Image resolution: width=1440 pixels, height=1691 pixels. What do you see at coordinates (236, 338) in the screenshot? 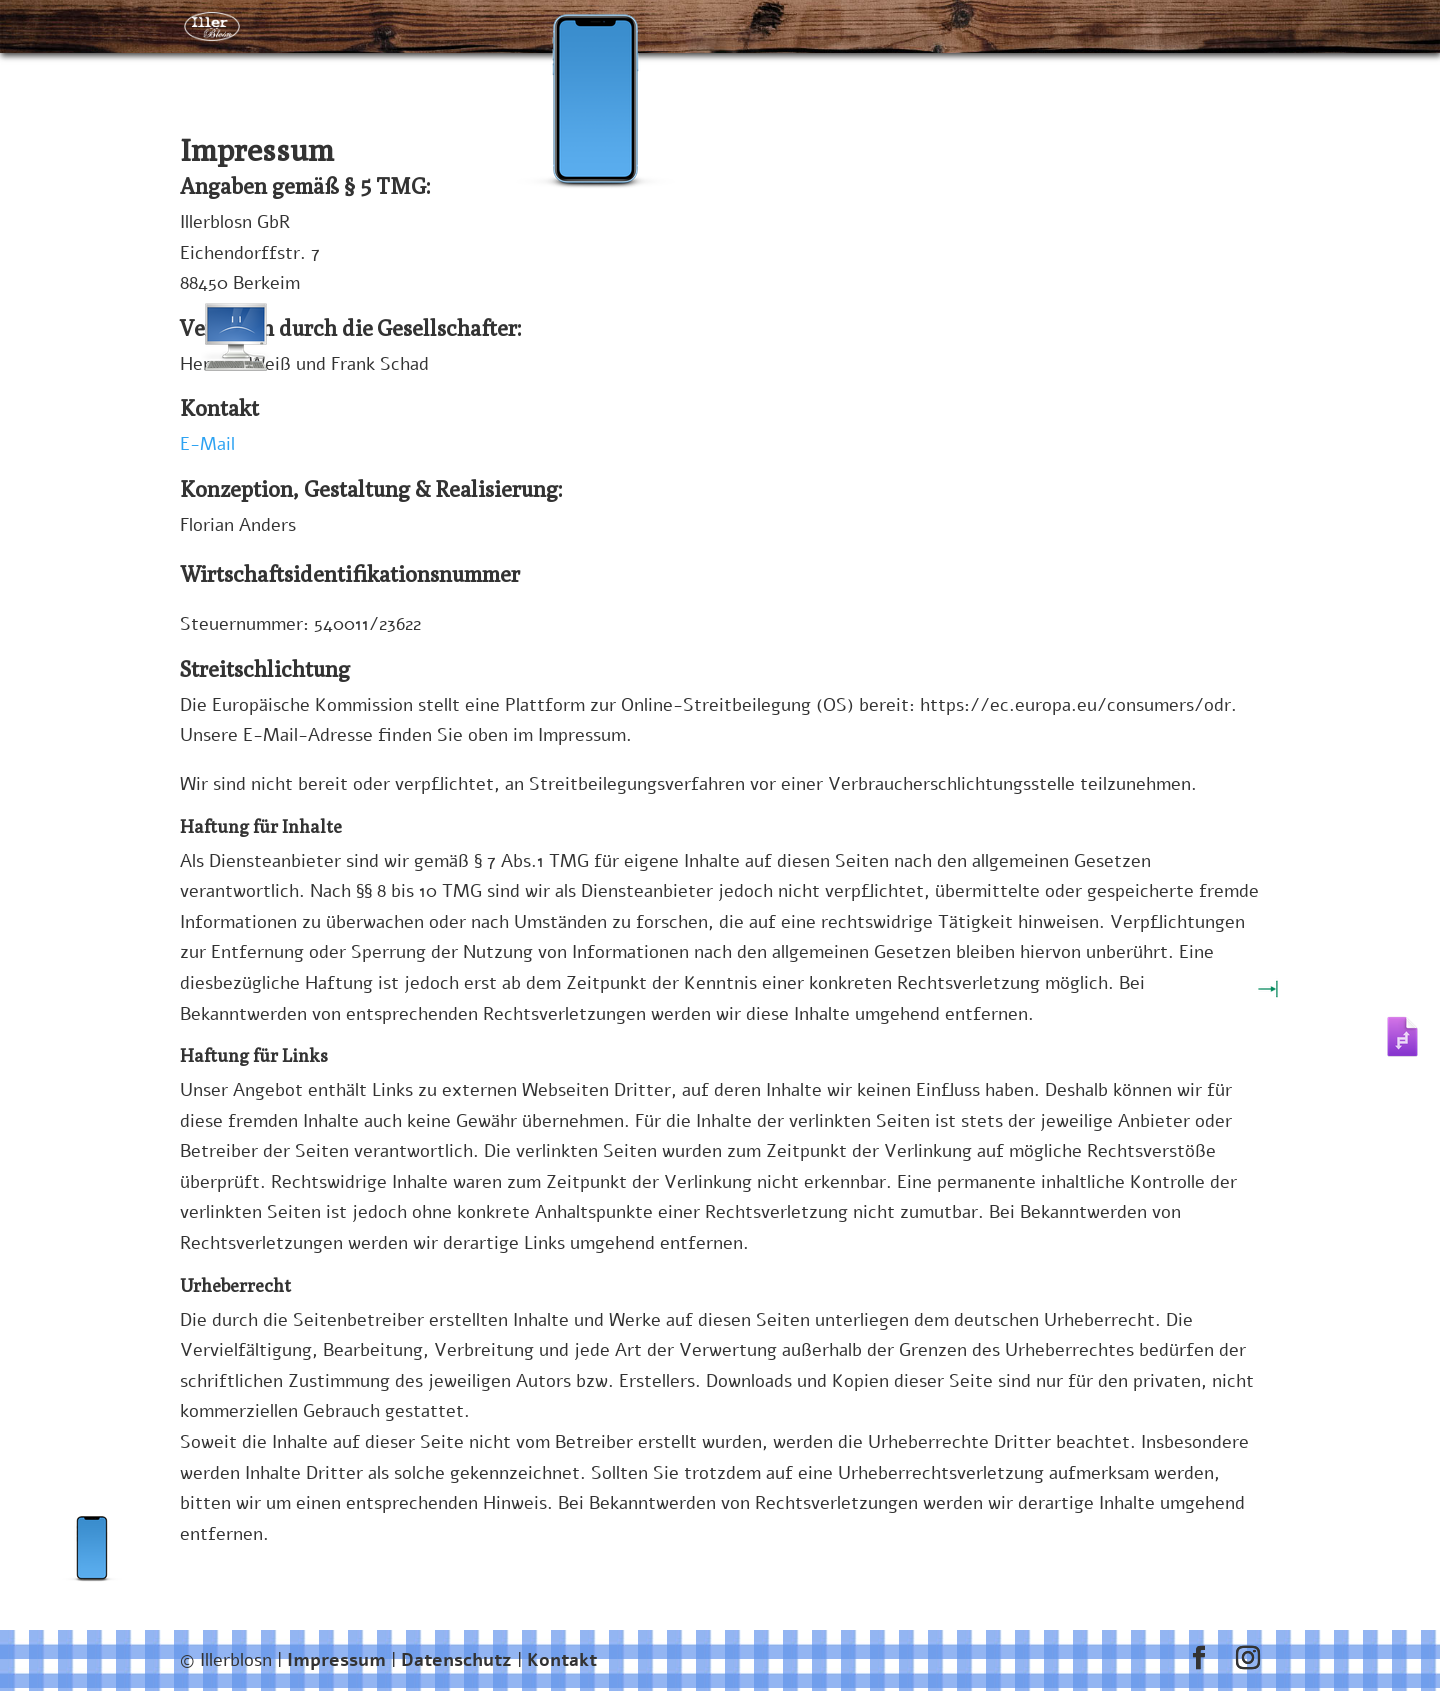
I see `indicates a system error or computer malfunction` at bounding box center [236, 338].